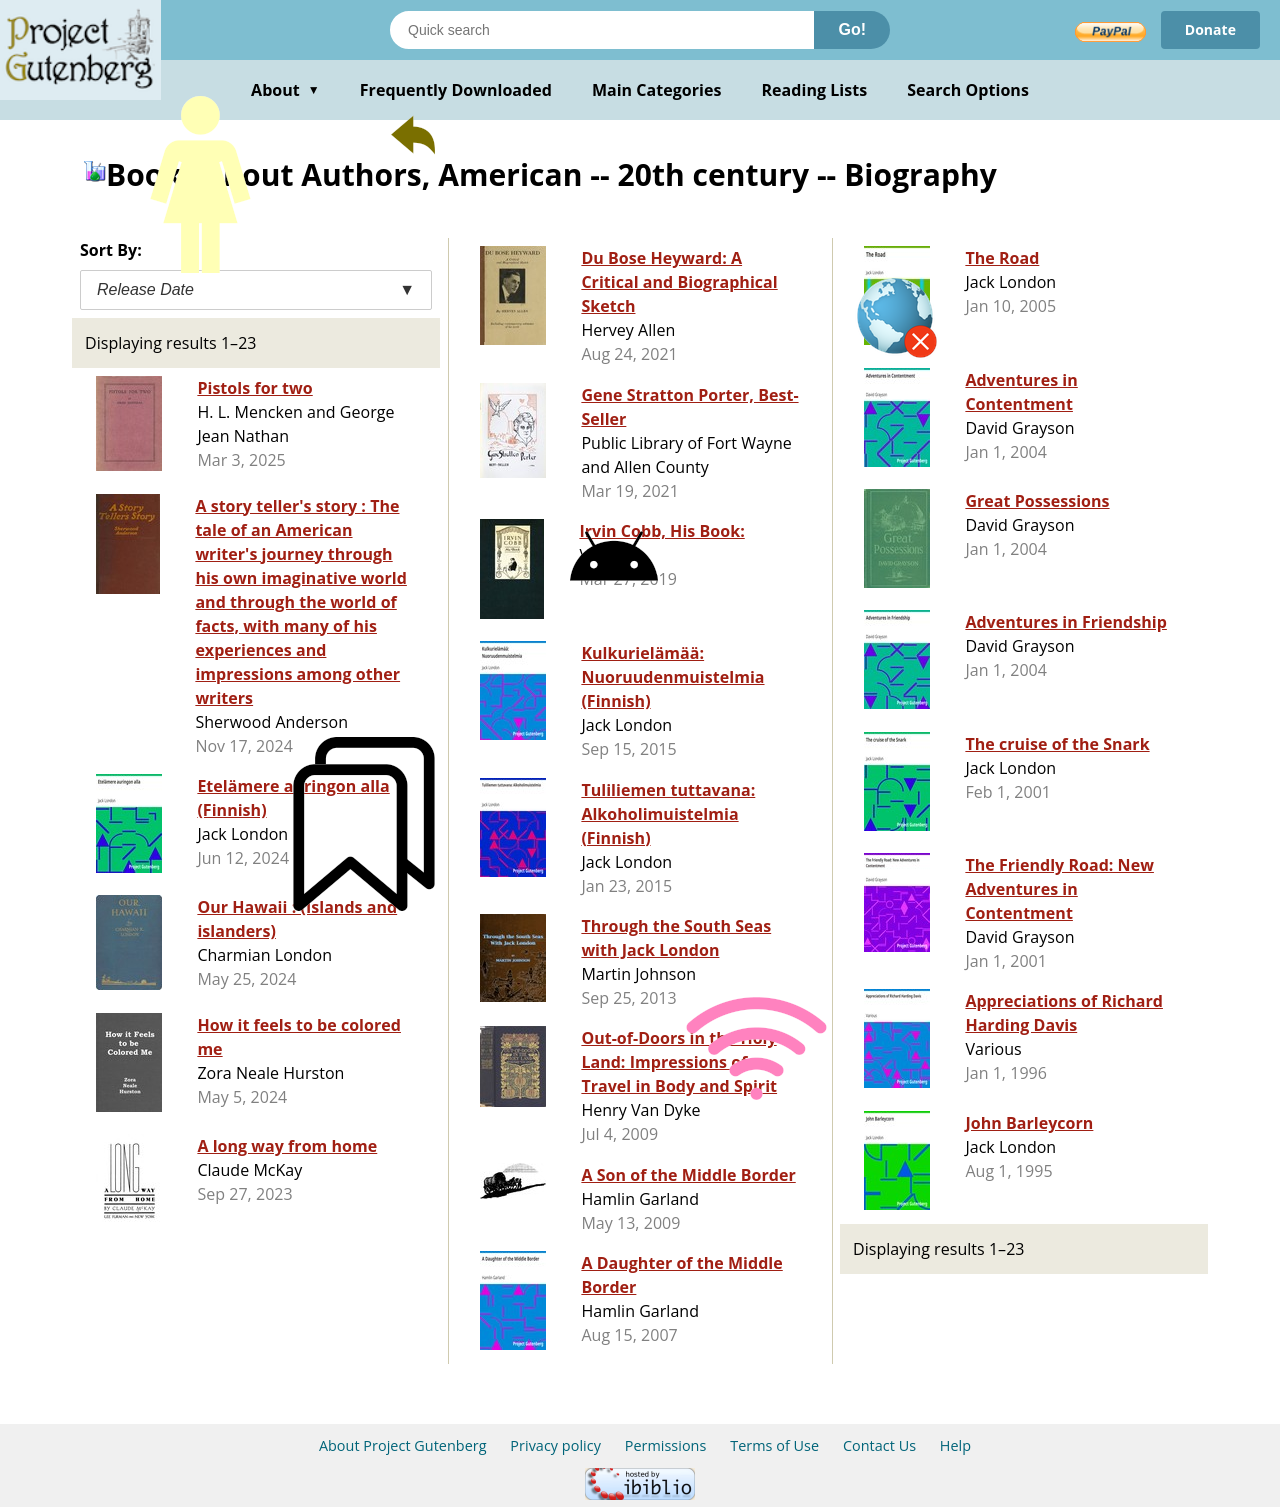  What do you see at coordinates (895, 316) in the screenshot?
I see `internet connection error or failure` at bounding box center [895, 316].